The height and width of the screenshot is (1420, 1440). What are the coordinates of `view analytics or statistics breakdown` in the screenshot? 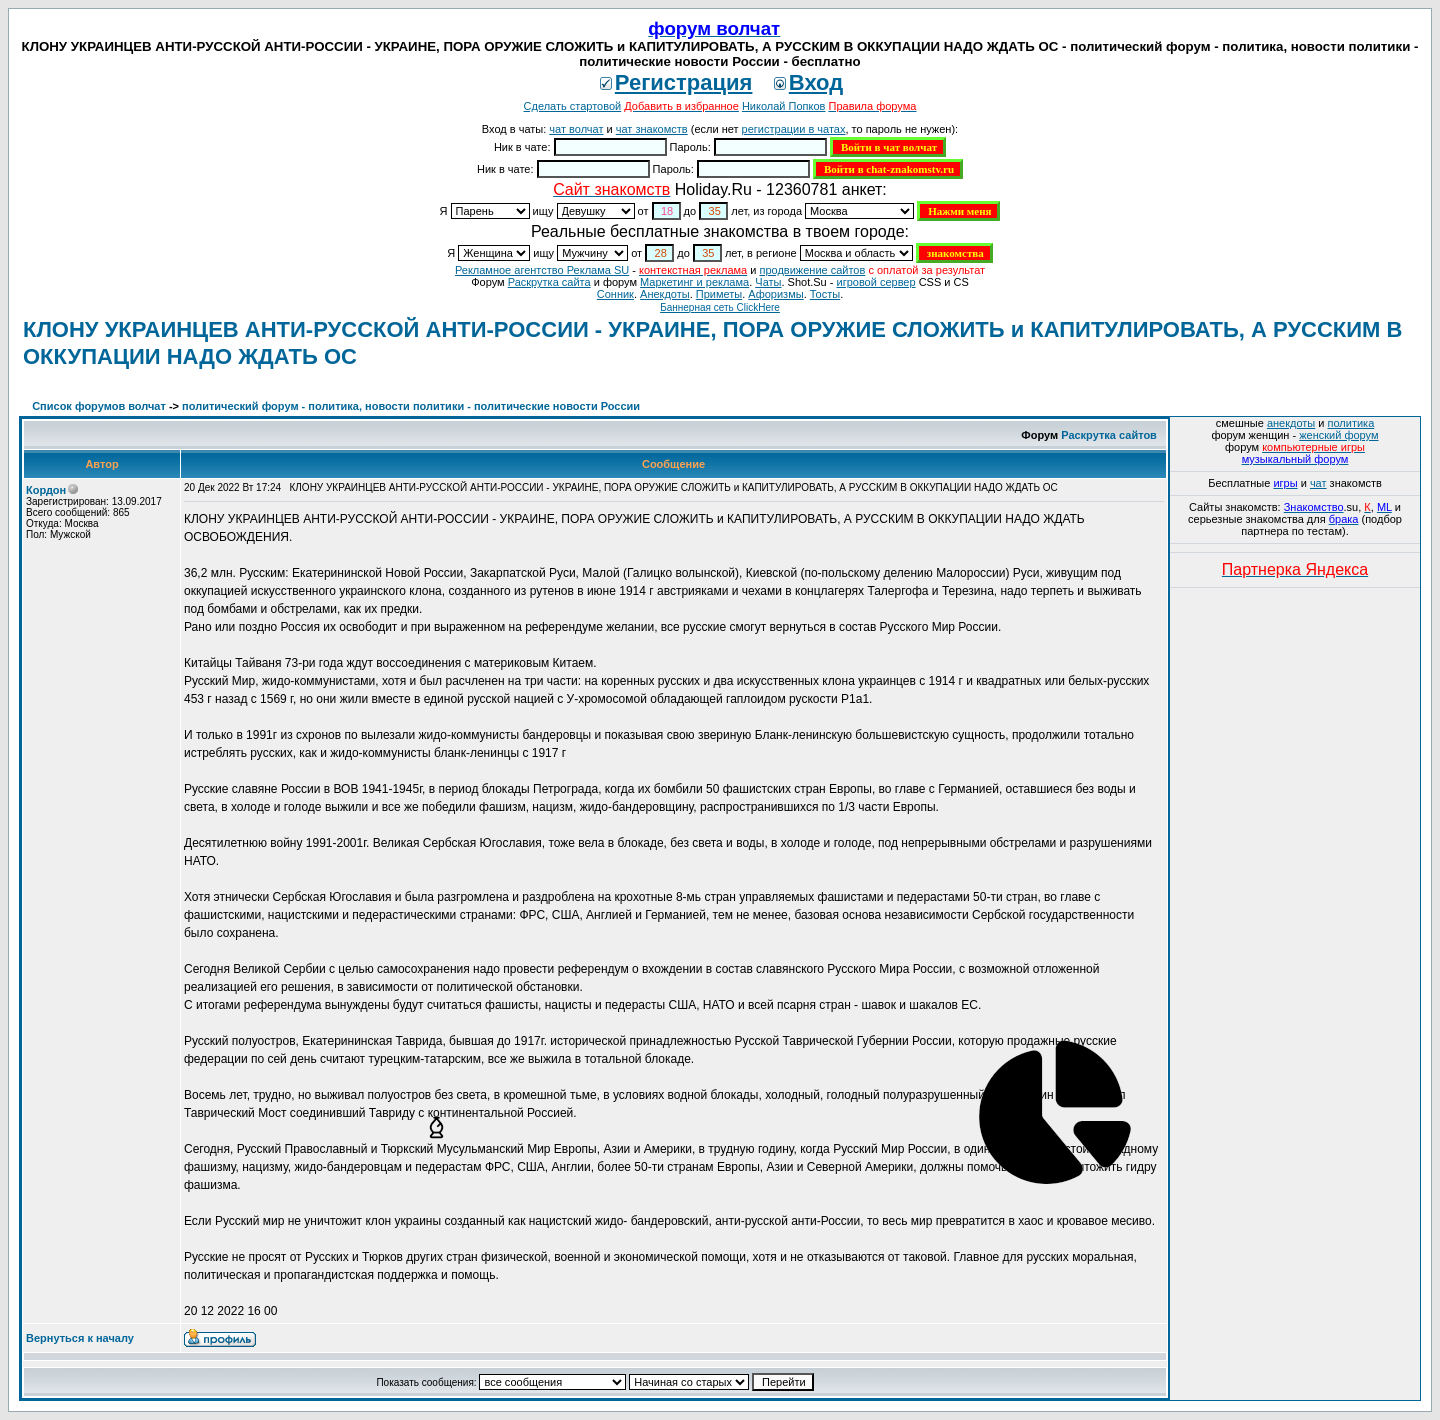 It's located at (1051, 1112).